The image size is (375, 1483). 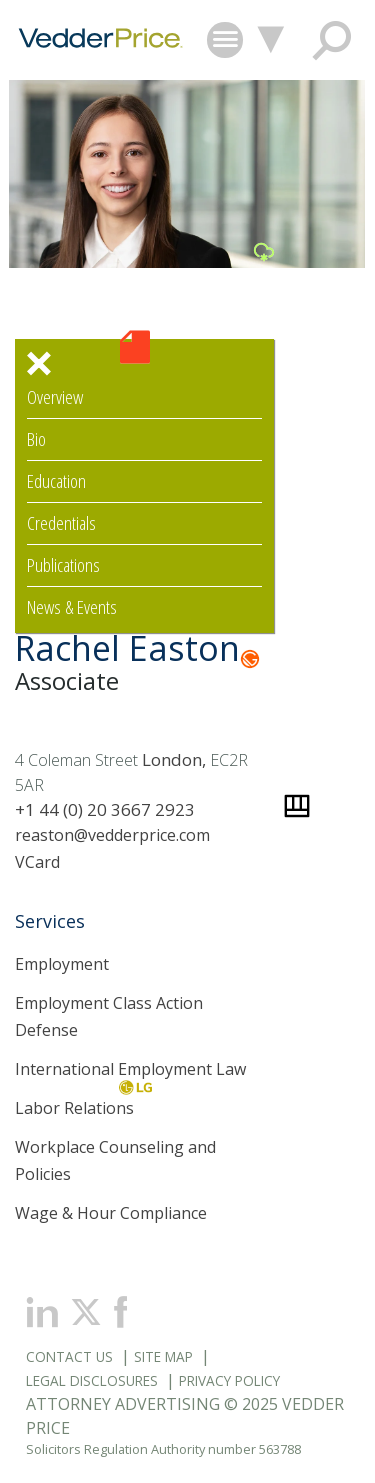 I want to click on view data in table format, so click(x=297, y=806).